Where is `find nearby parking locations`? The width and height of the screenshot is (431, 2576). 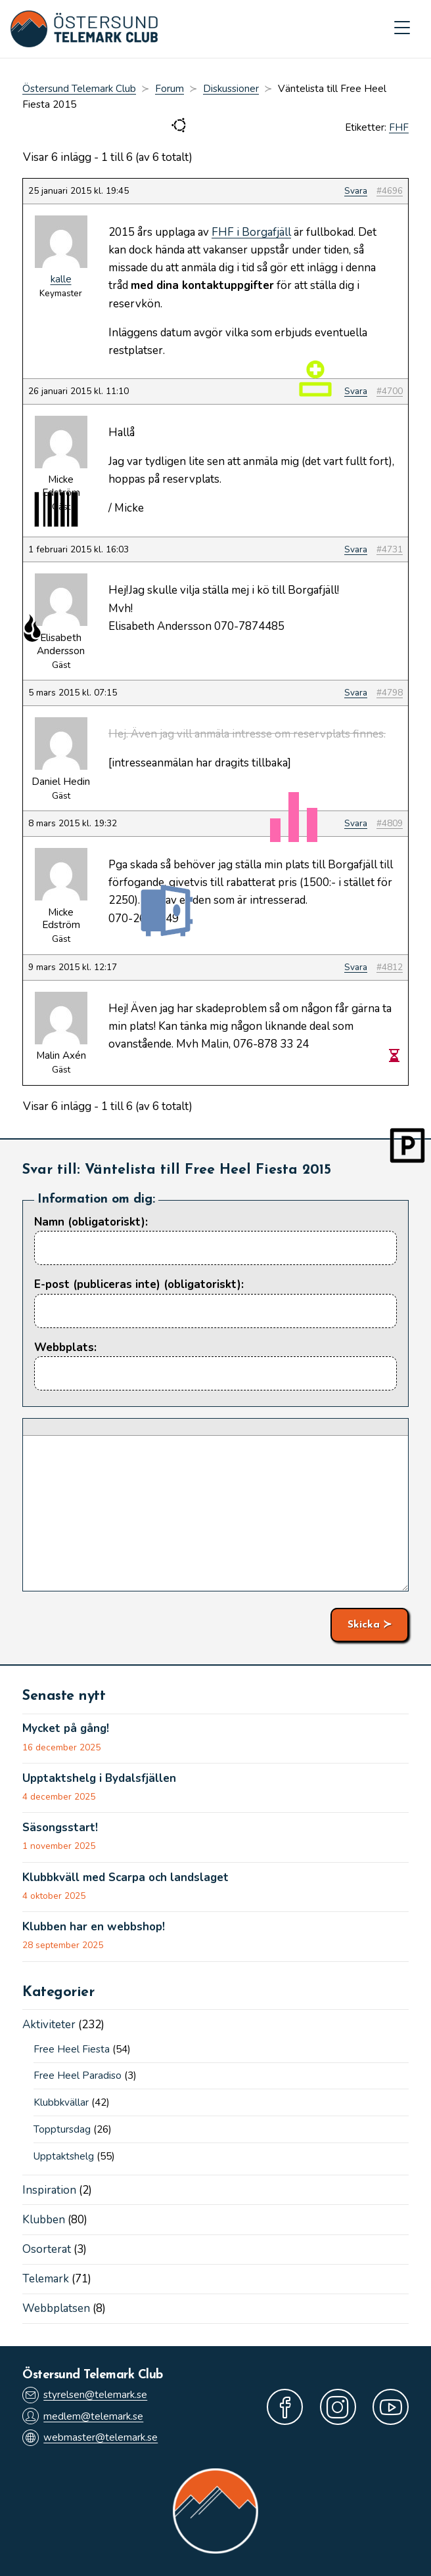
find nearby parking locations is located at coordinates (407, 1145).